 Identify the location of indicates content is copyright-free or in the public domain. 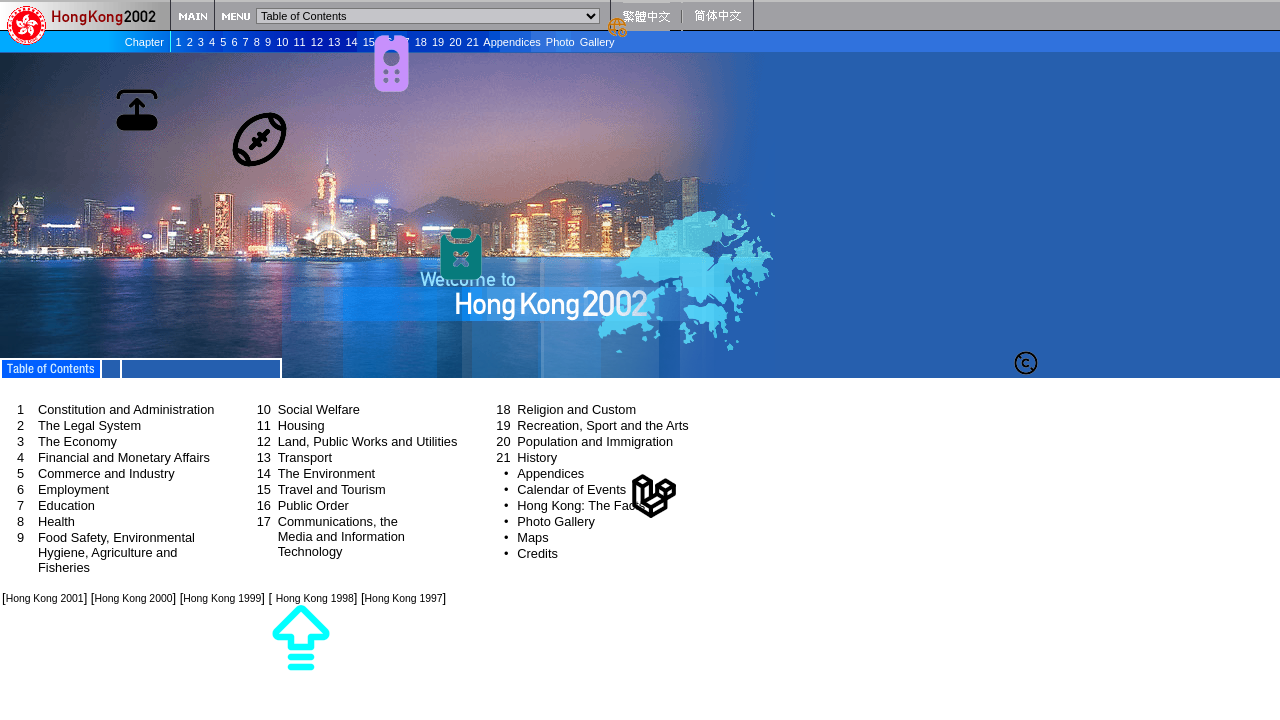
(1026, 363).